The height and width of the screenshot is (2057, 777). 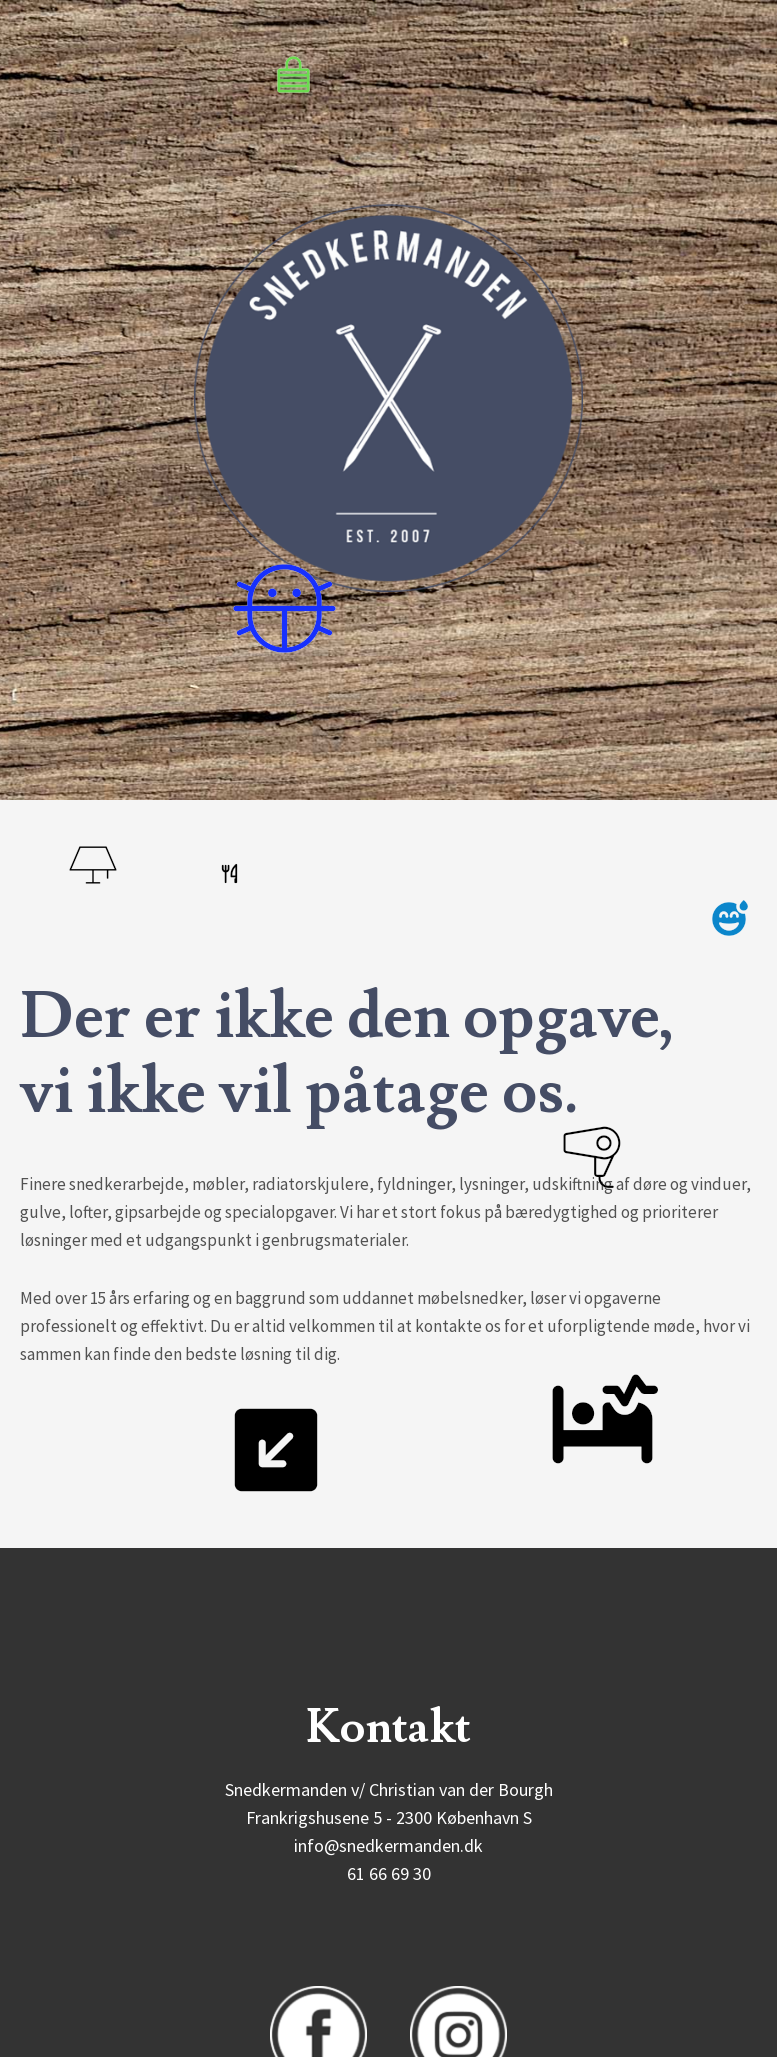 I want to click on toggle desk lamp or reading light, so click(x=93, y=865).